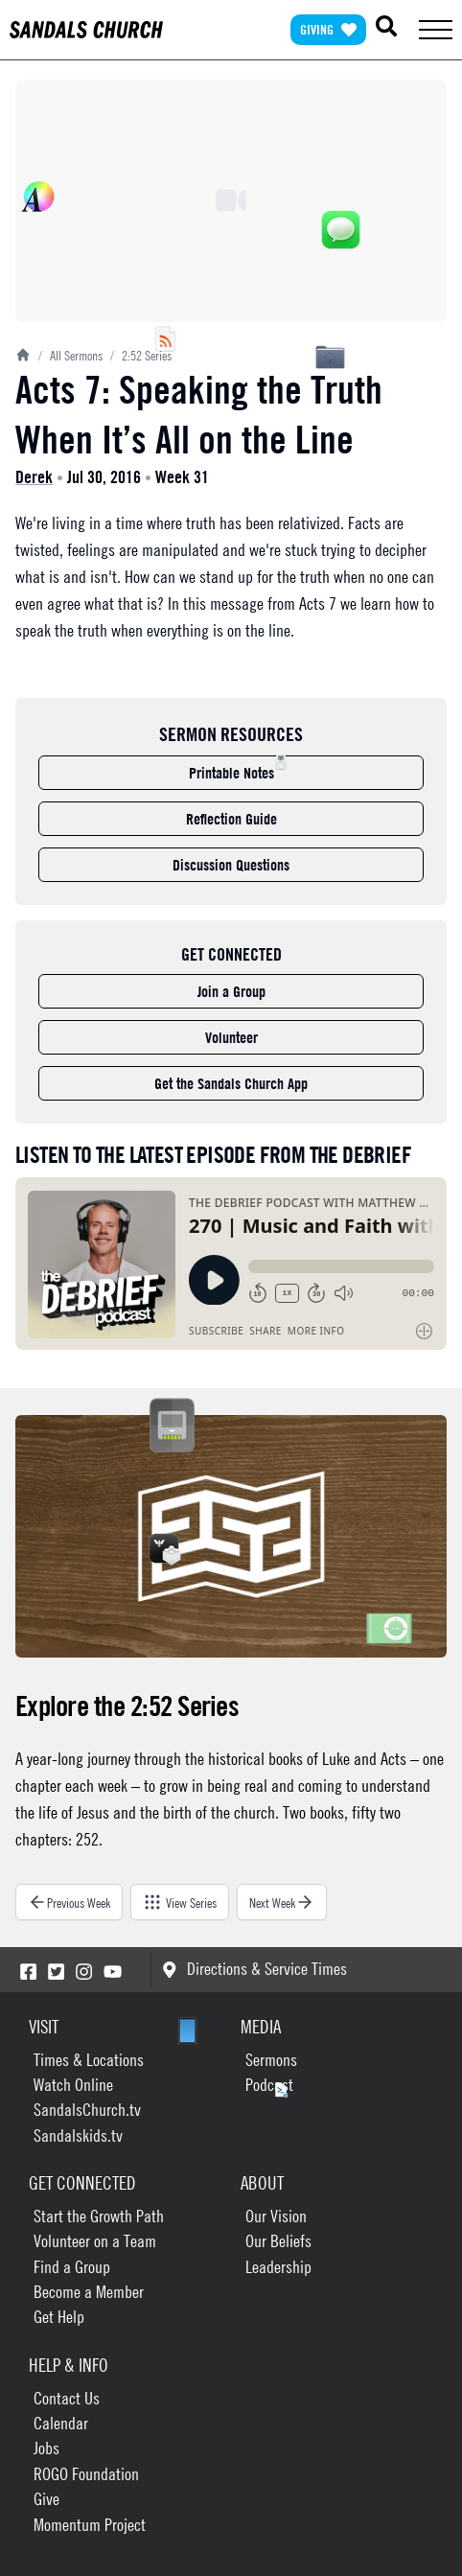 The image size is (462, 2576). Describe the element at coordinates (340, 229) in the screenshot. I see `share content via messages` at that location.